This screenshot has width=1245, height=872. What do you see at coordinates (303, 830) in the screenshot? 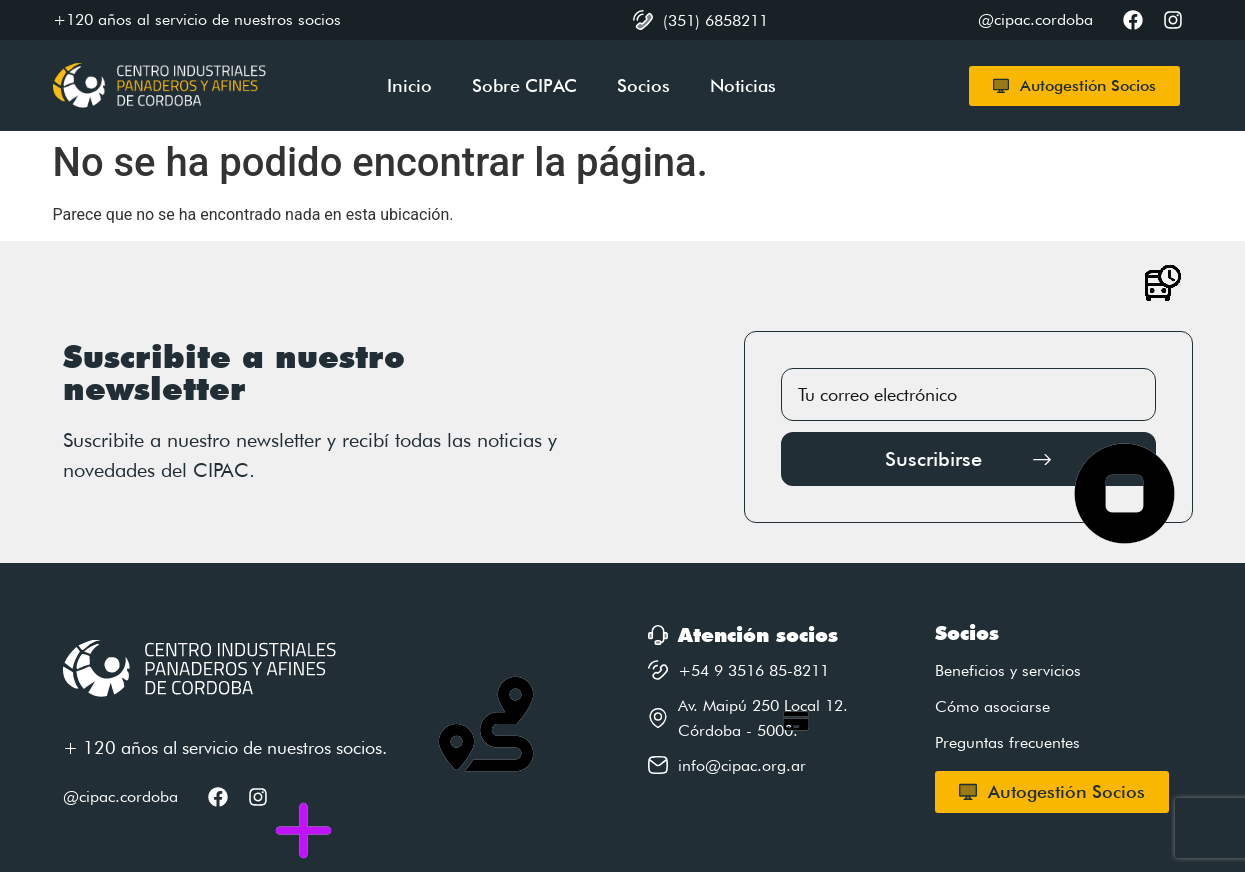
I see `add a new item` at bounding box center [303, 830].